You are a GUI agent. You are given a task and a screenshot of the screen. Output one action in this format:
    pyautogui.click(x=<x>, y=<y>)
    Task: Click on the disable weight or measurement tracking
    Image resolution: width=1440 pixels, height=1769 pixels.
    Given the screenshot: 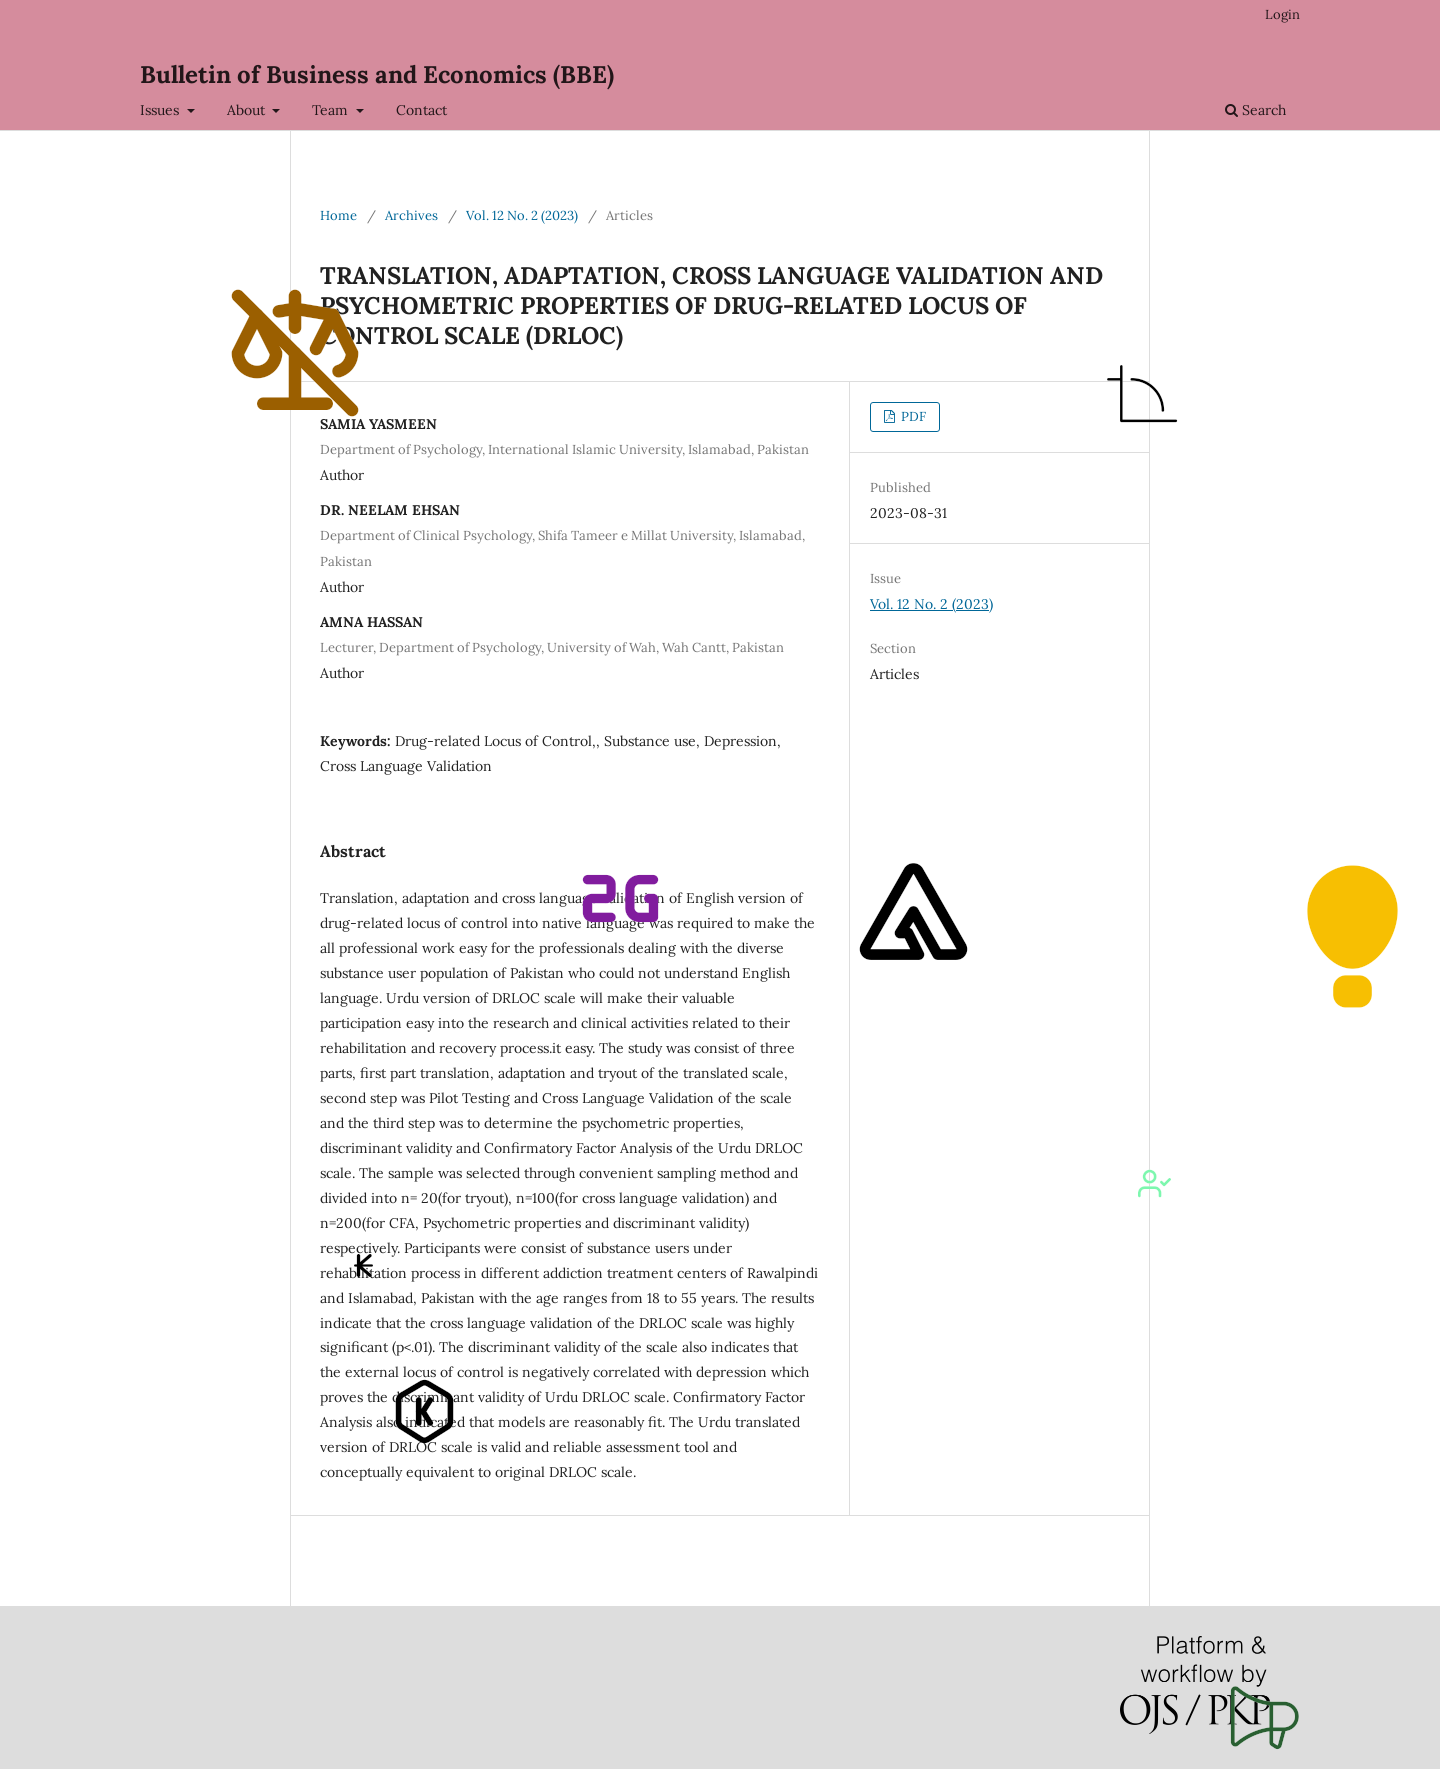 What is the action you would take?
    pyautogui.click(x=295, y=353)
    